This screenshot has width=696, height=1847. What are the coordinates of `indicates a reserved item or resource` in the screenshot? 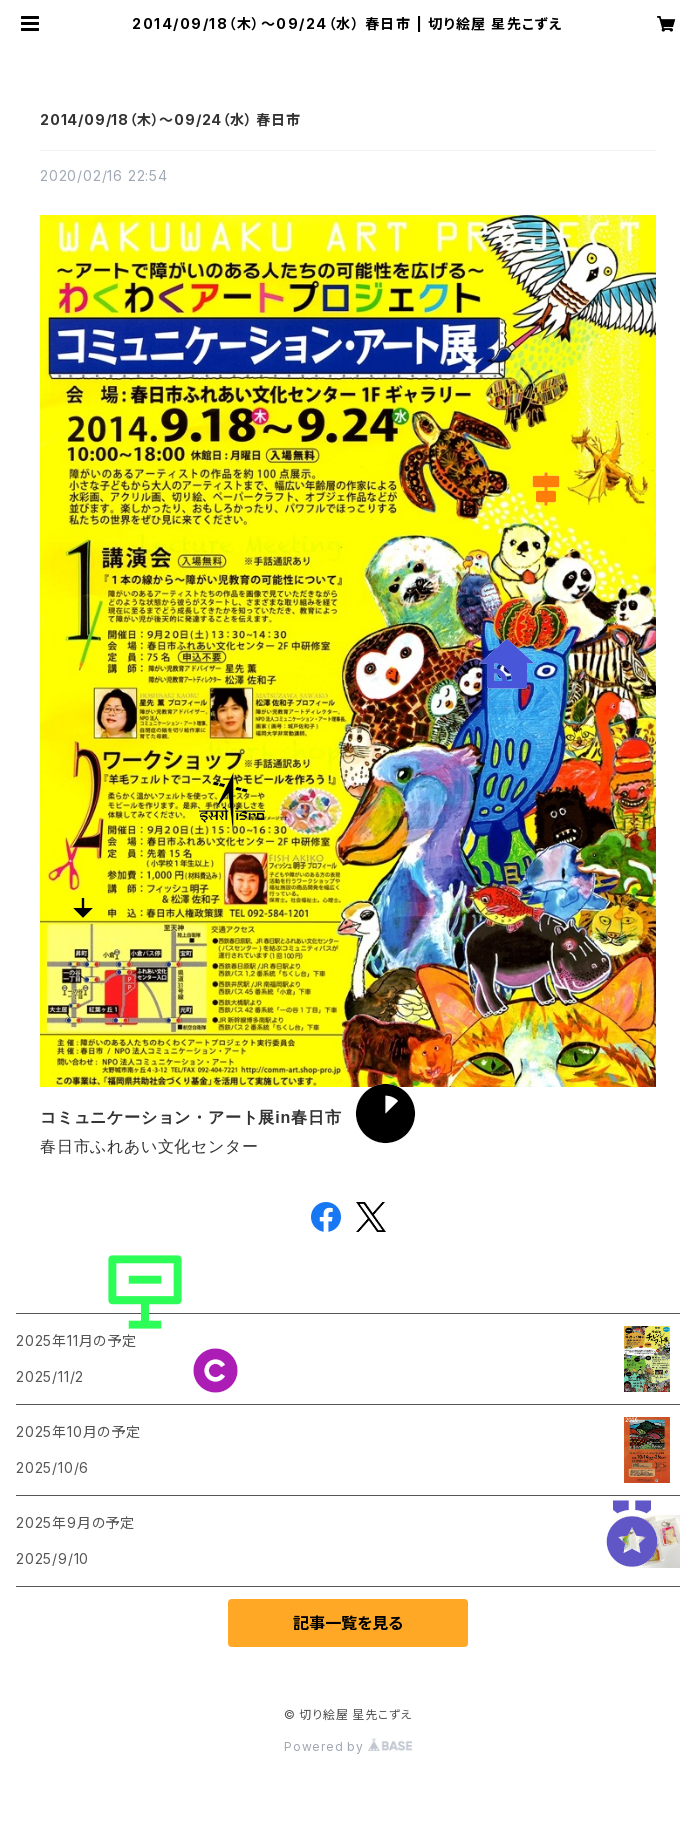 It's located at (145, 1292).